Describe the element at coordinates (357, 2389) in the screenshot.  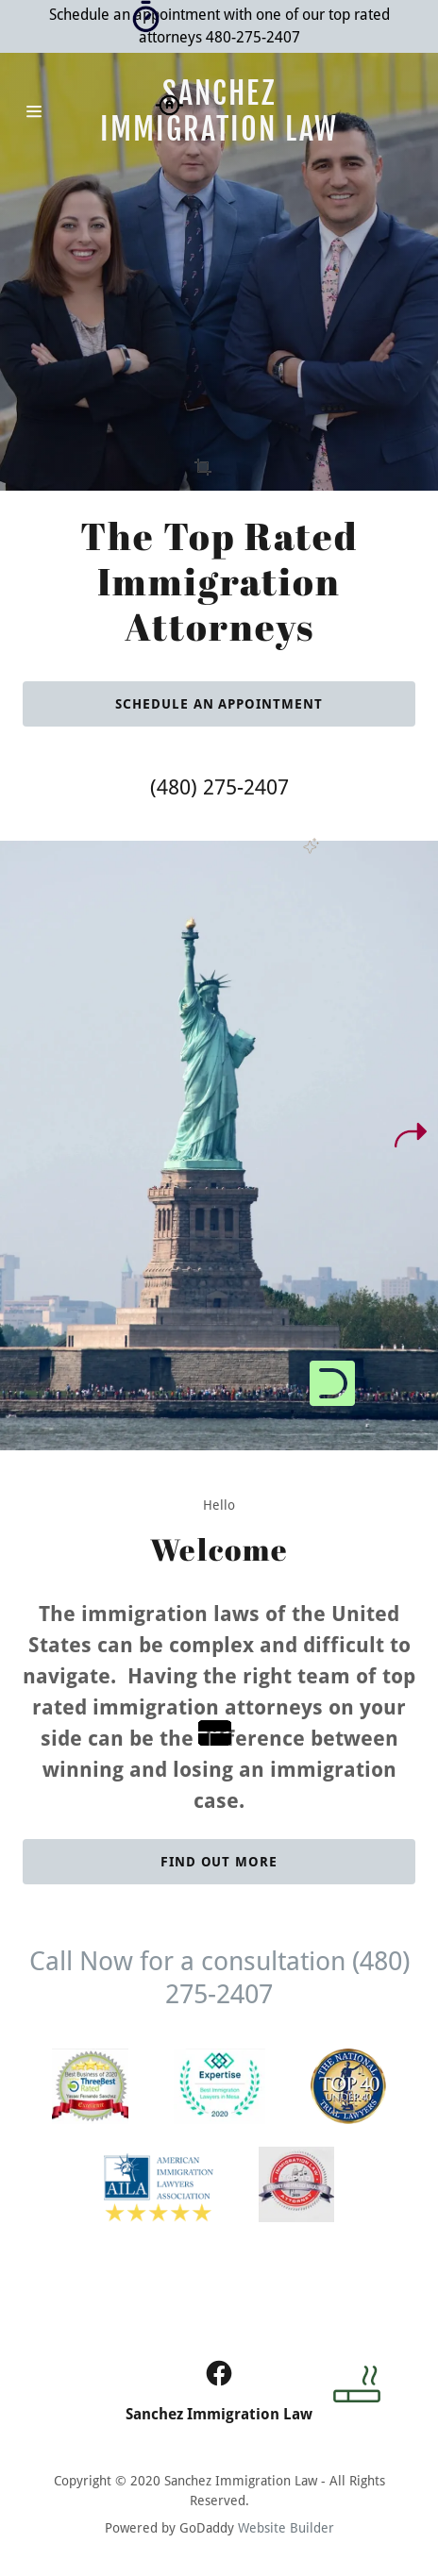
I see `indicates a designated smoking area` at that location.